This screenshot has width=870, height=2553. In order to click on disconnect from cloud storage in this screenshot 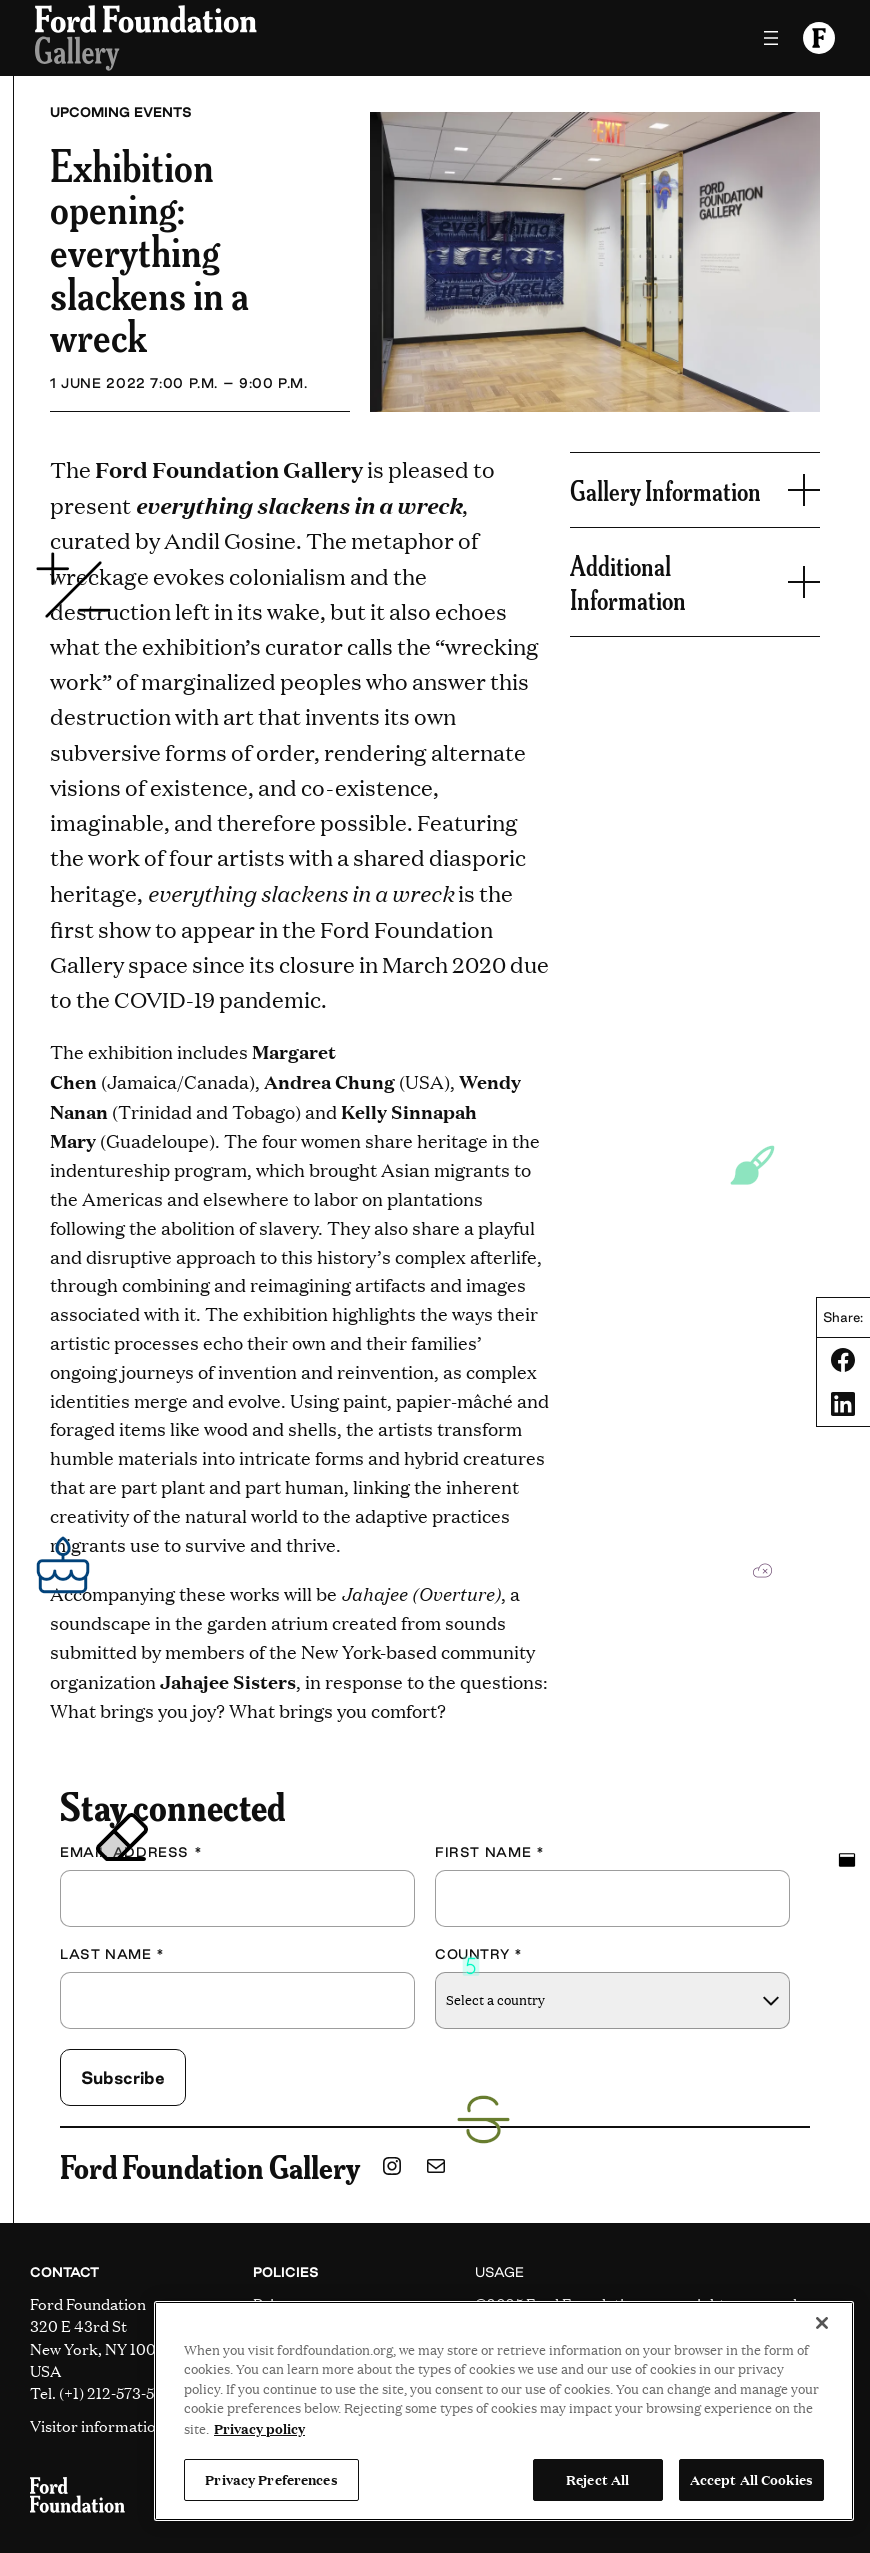, I will do `click(762, 1570)`.